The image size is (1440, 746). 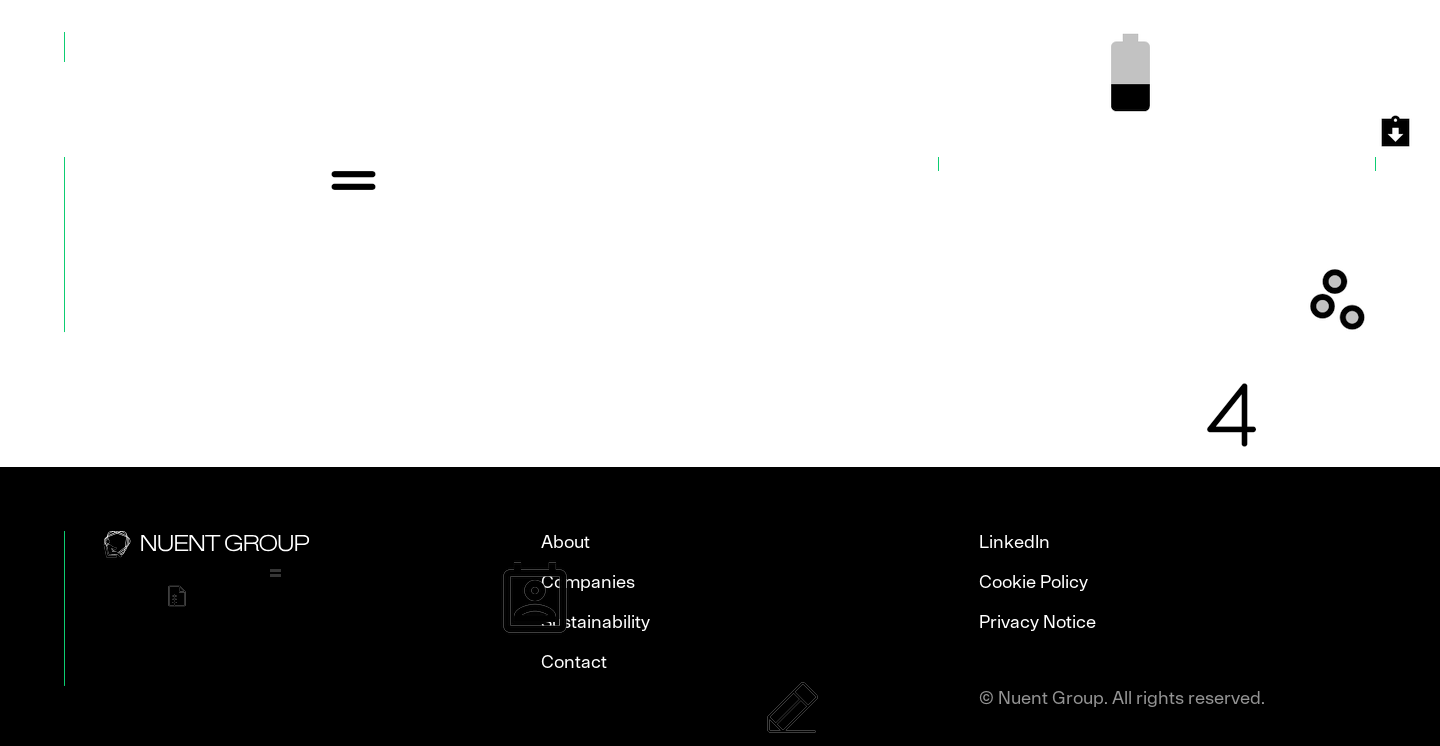 What do you see at coordinates (177, 596) in the screenshot?
I see `access compressed or archived files` at bounding box center [177, 596].